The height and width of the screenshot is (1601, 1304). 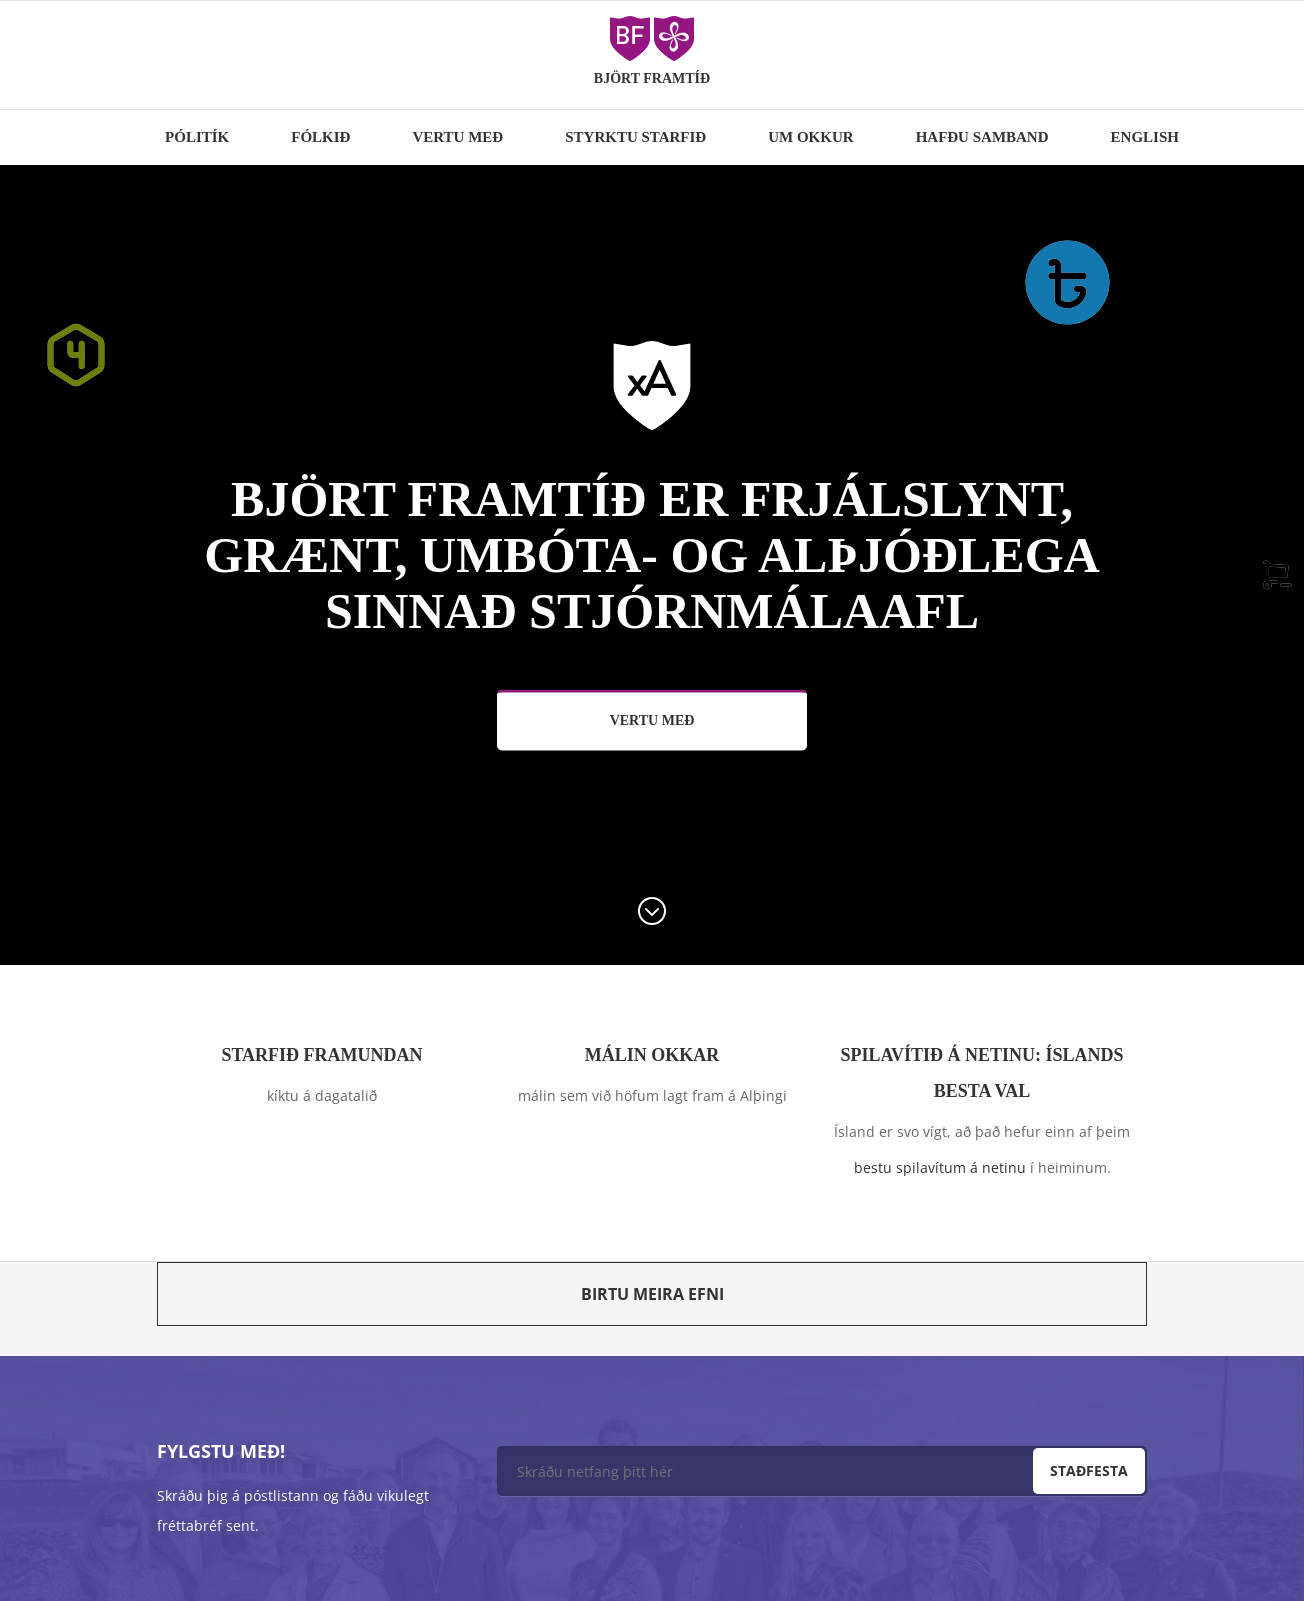 What do you see at coordinates (1067, 282) in the screenshot?
I see `indicates bangladeshi taka currency` at bounding box center [1067, 282].